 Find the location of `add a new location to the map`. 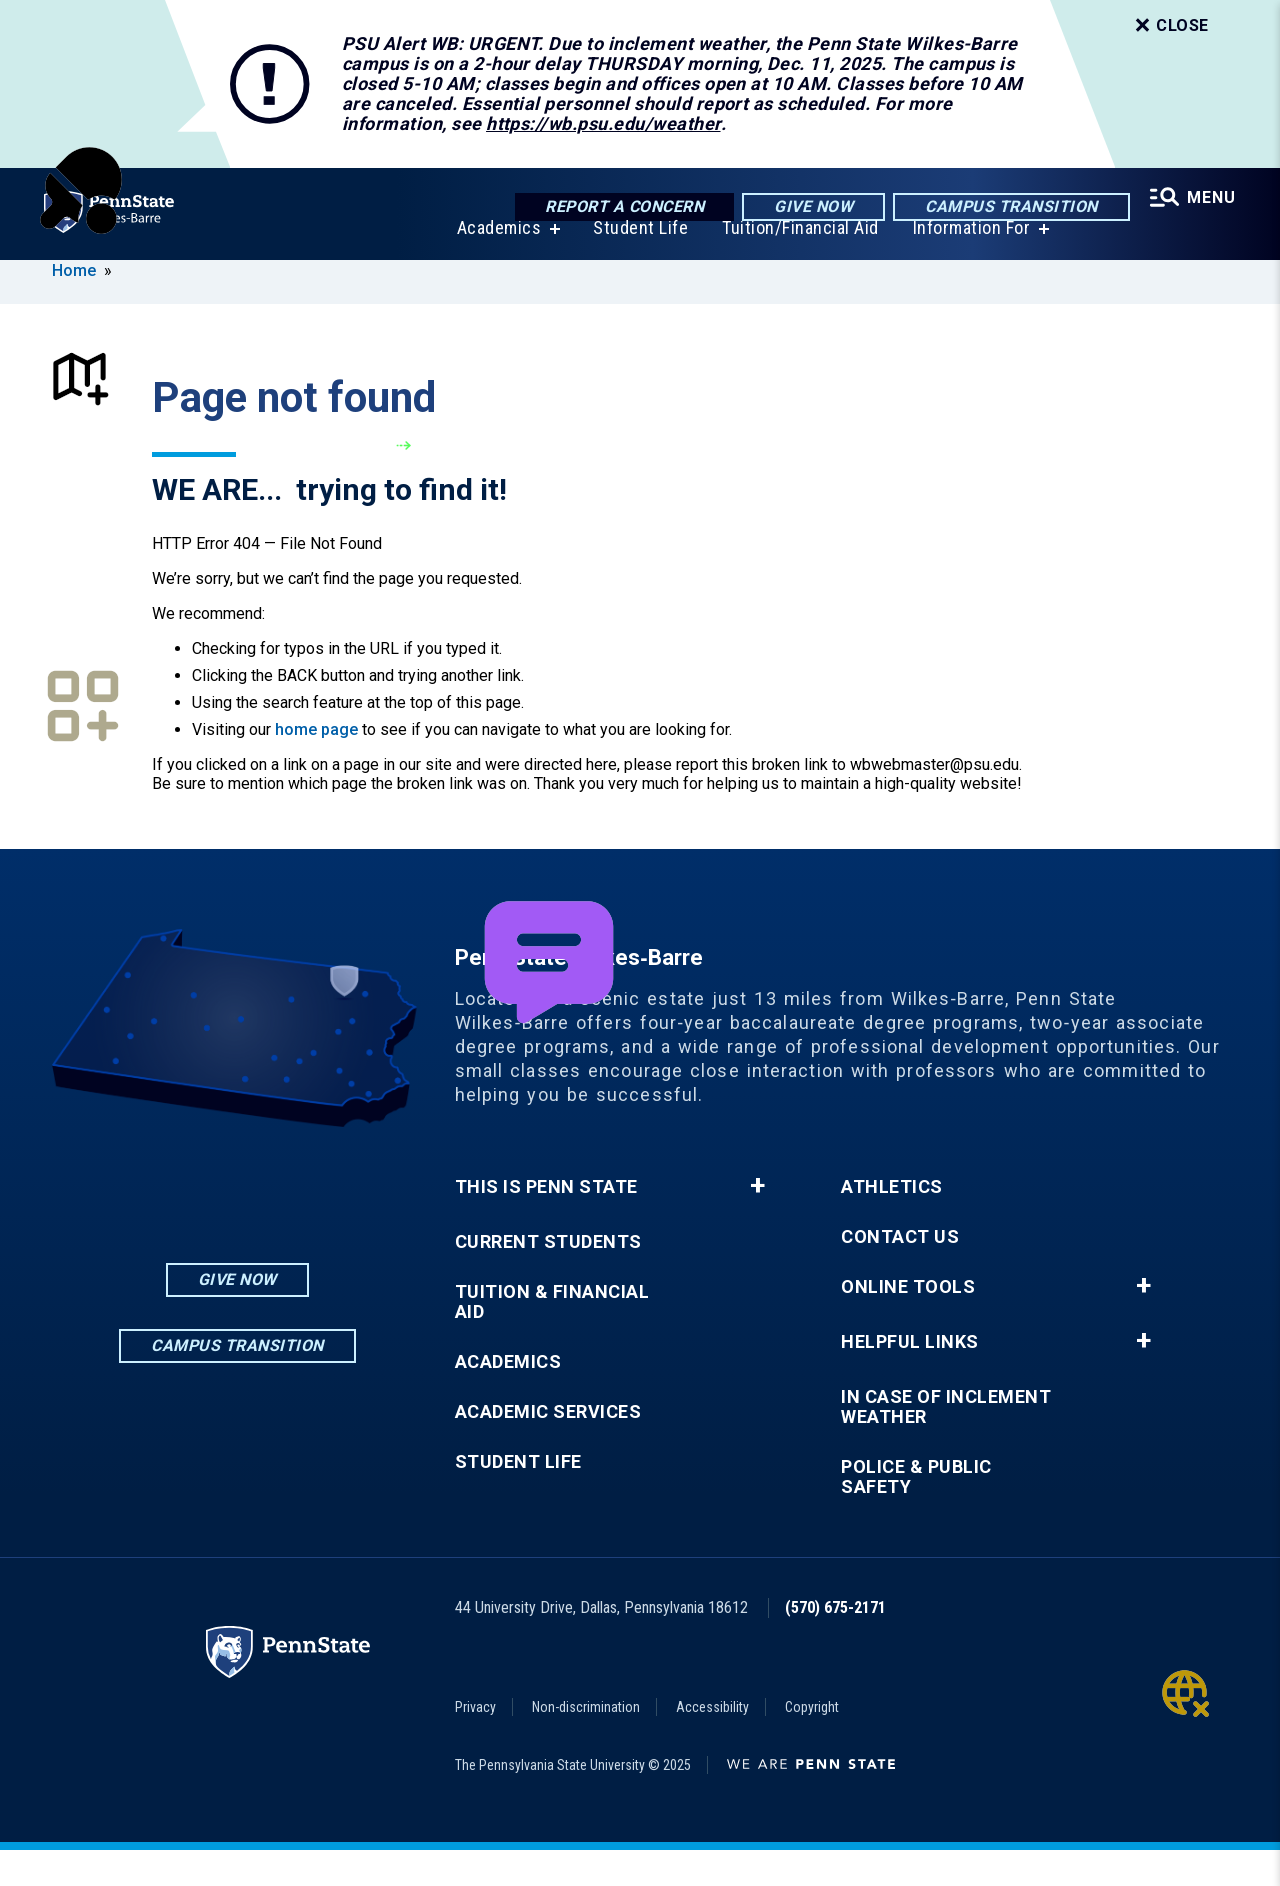

add a new location to the map is located at coordinates (79, 376).